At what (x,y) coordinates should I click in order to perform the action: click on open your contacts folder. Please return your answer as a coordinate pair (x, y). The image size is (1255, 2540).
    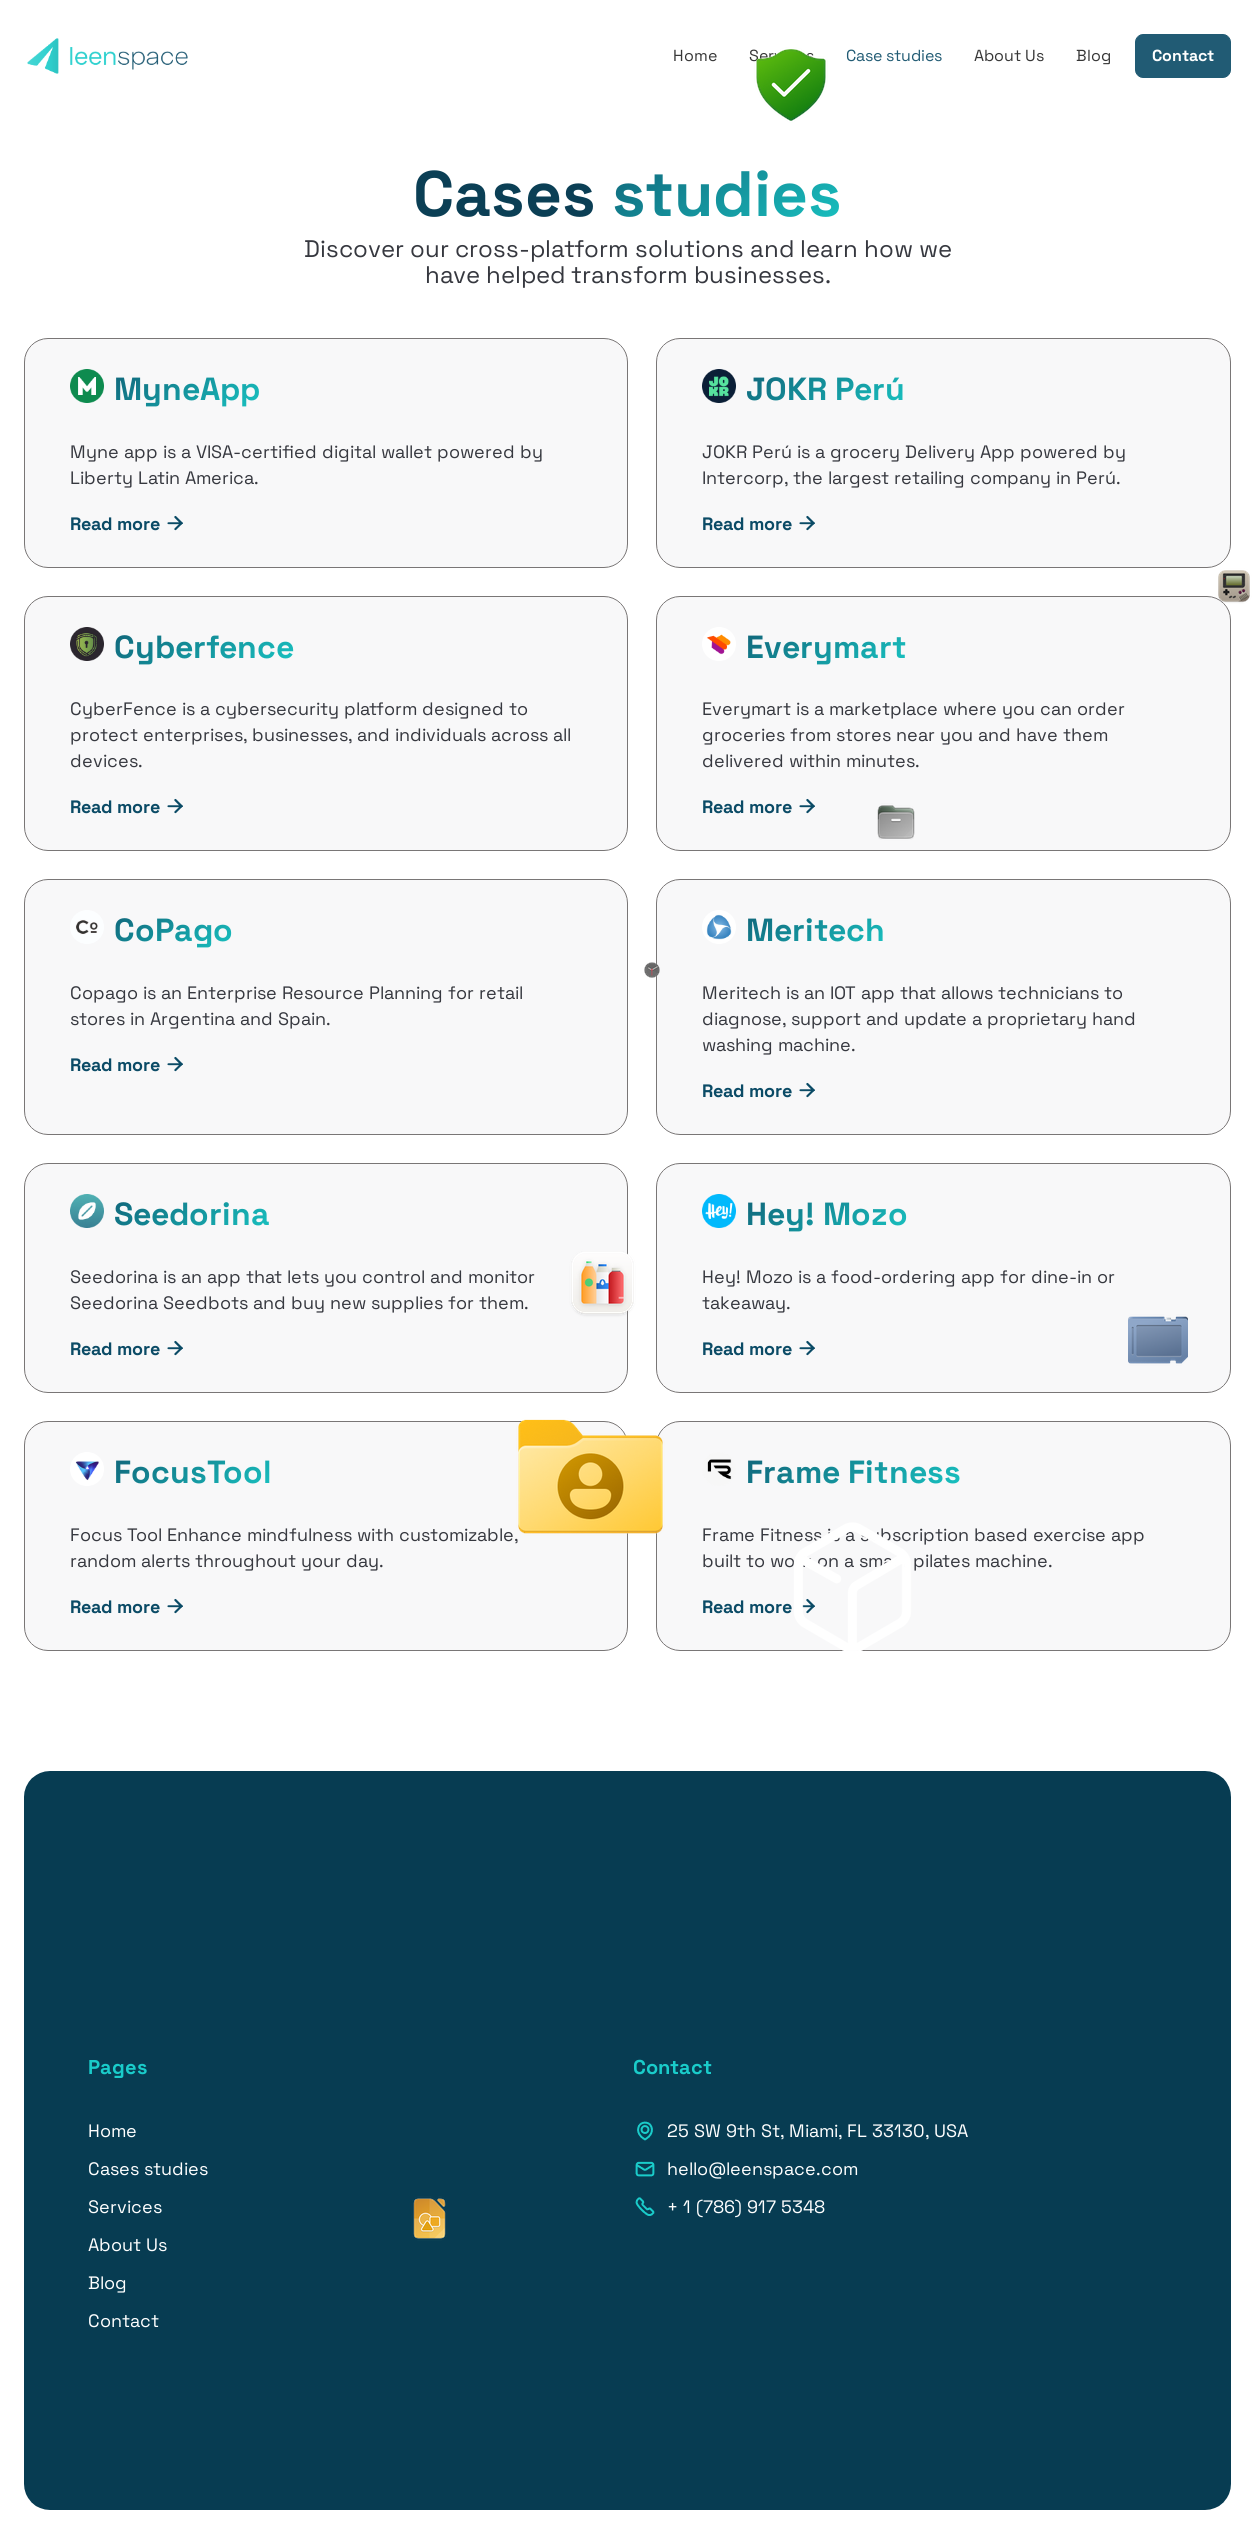
    Looking at the image, I should click on (590, 1480).